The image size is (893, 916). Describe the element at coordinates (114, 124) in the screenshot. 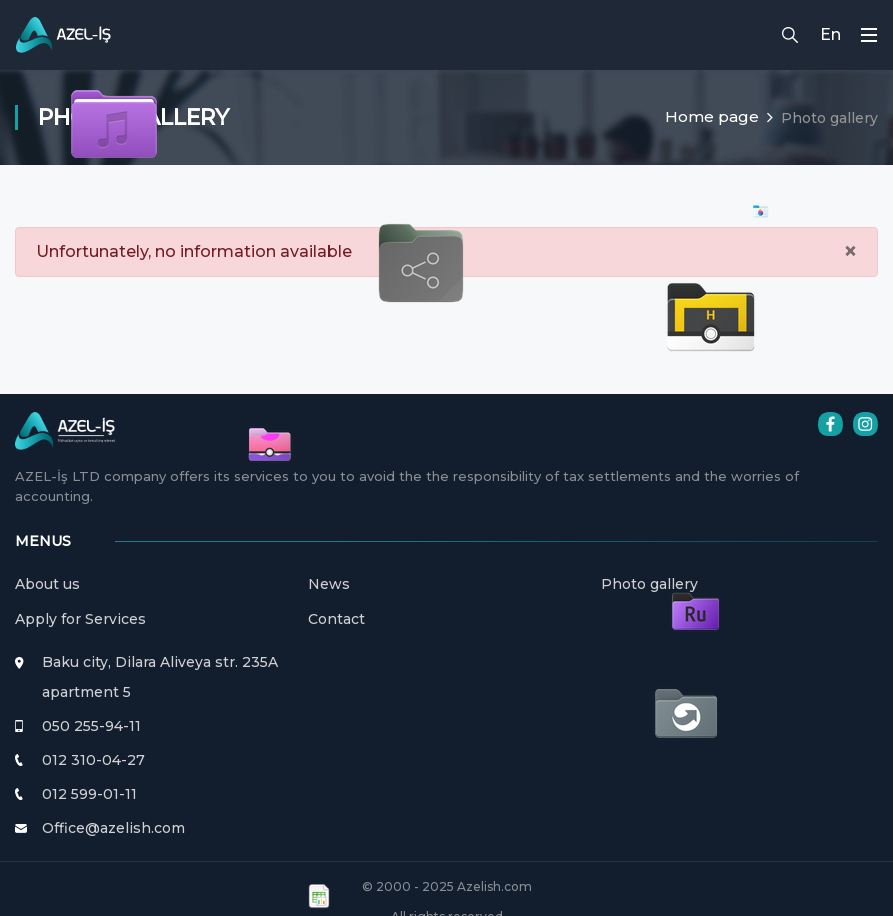

I see `open your music folder` at that location.